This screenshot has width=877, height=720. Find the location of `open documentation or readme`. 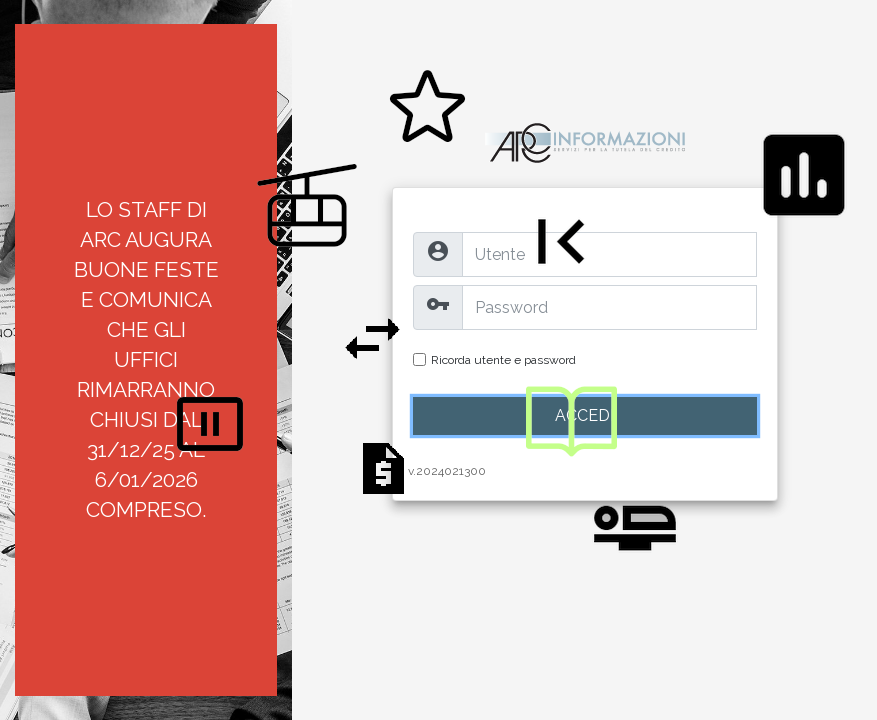

open documentation or readme is located at coordinates (571, 420).